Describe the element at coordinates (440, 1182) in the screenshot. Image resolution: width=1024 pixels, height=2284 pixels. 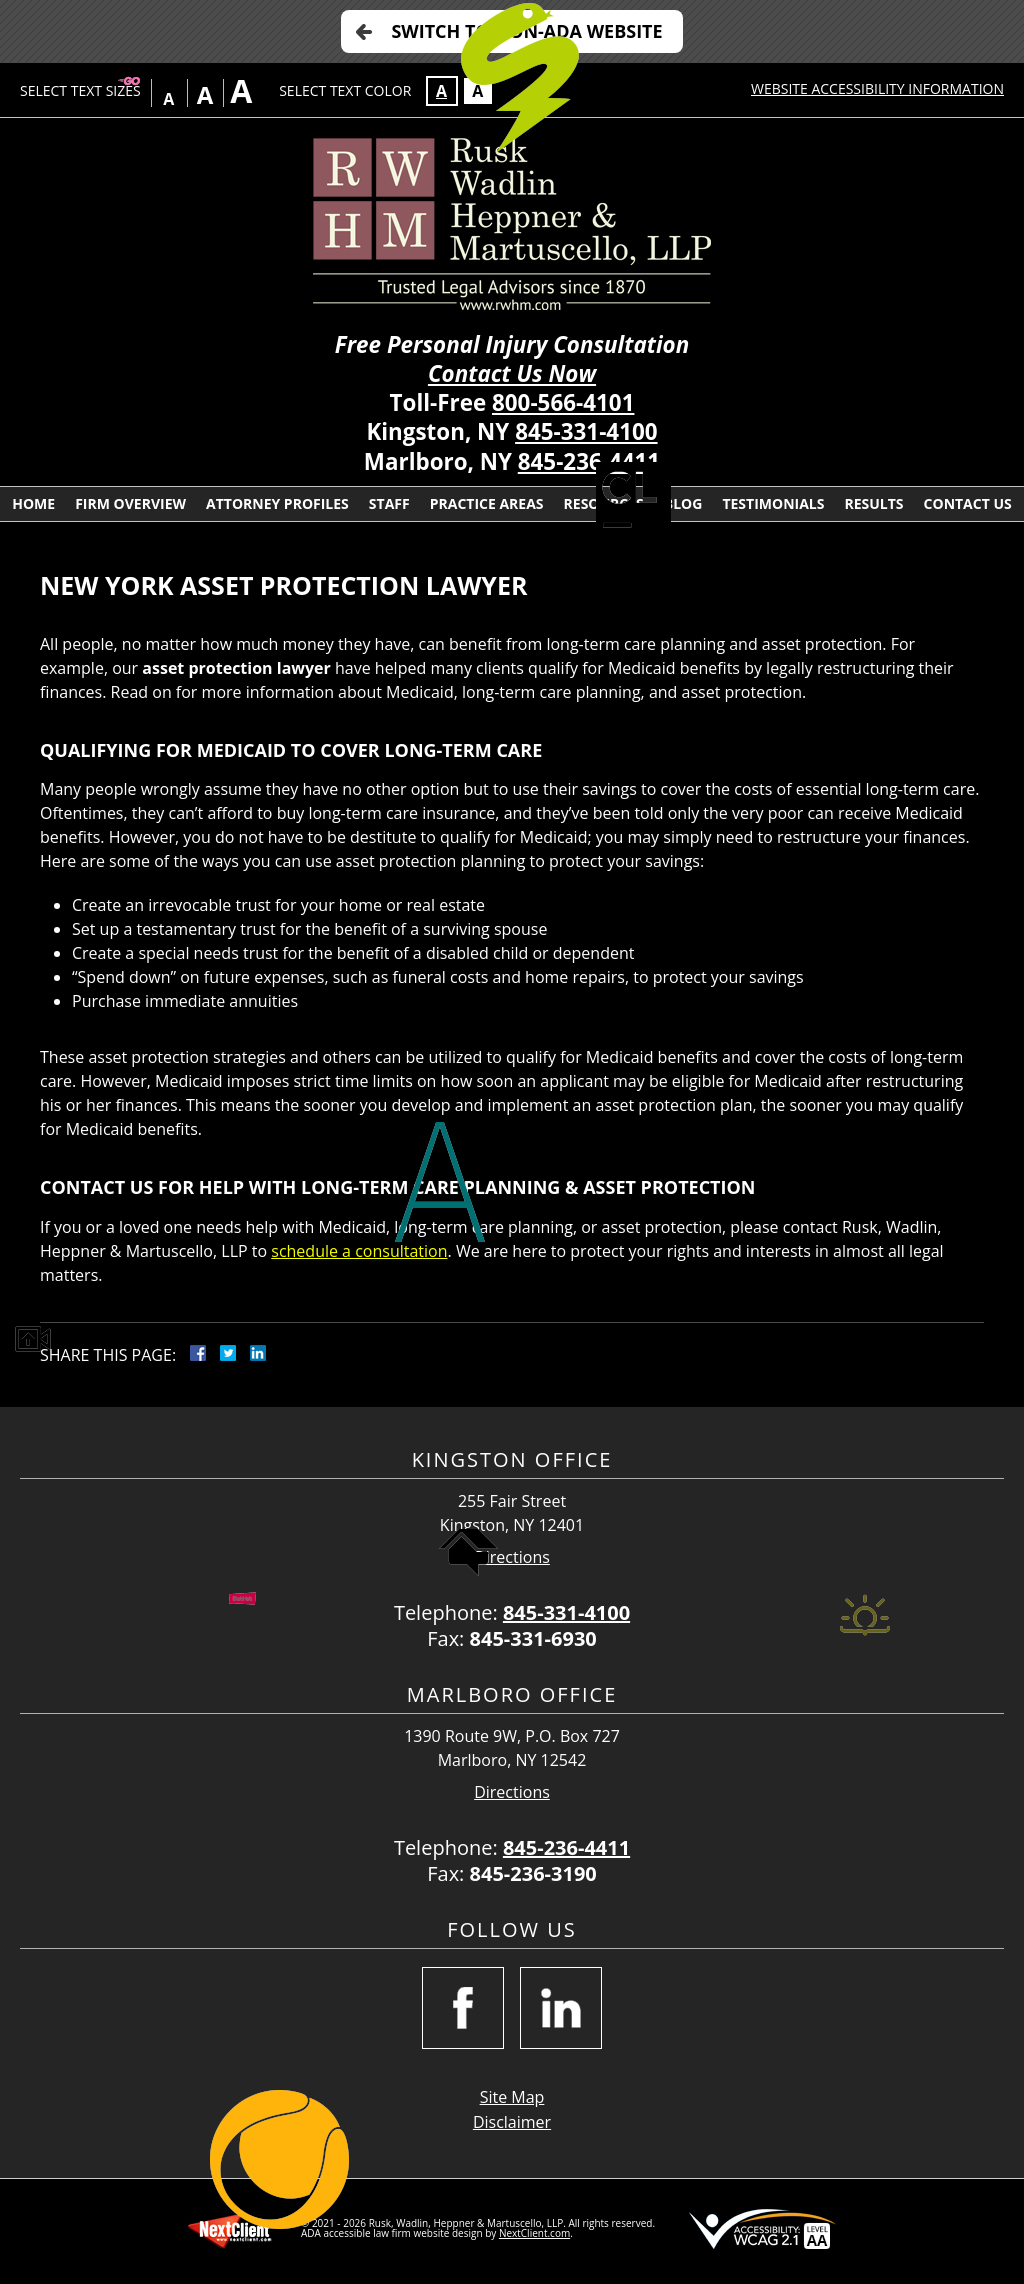
I see `A-Frame VR framework logo` at that location.